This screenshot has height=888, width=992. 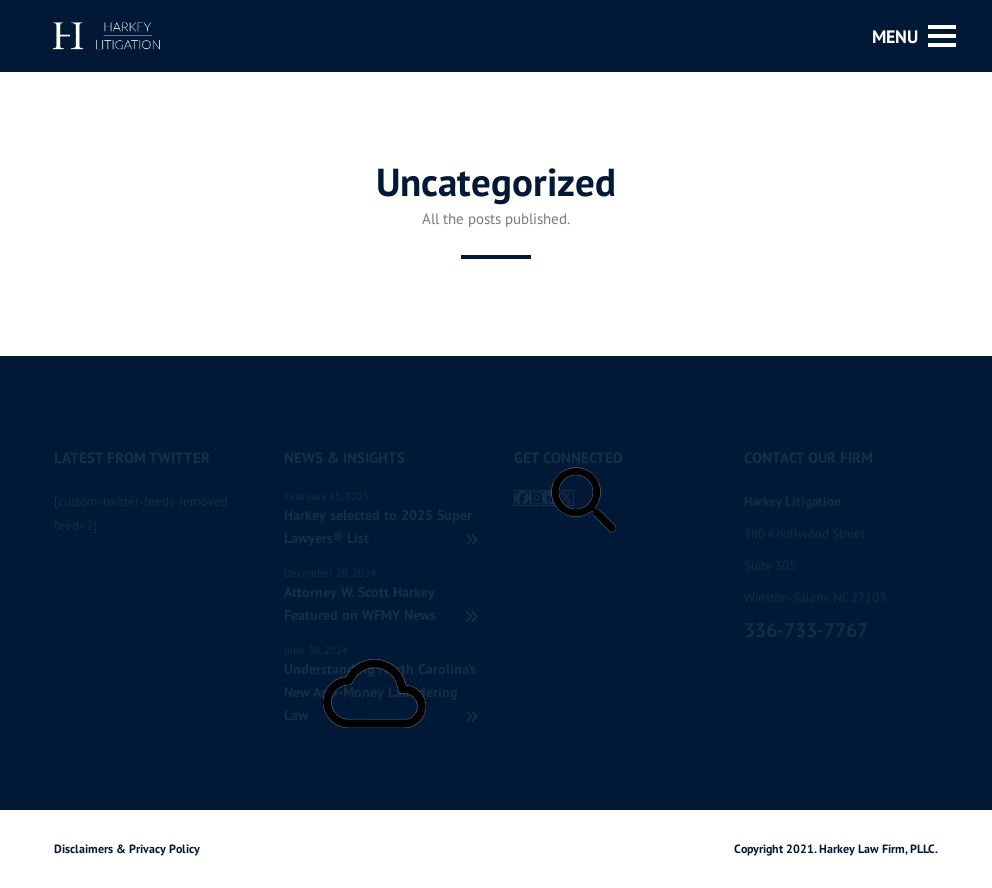 I want to click on search for content or items, so click(x=585, y=501).